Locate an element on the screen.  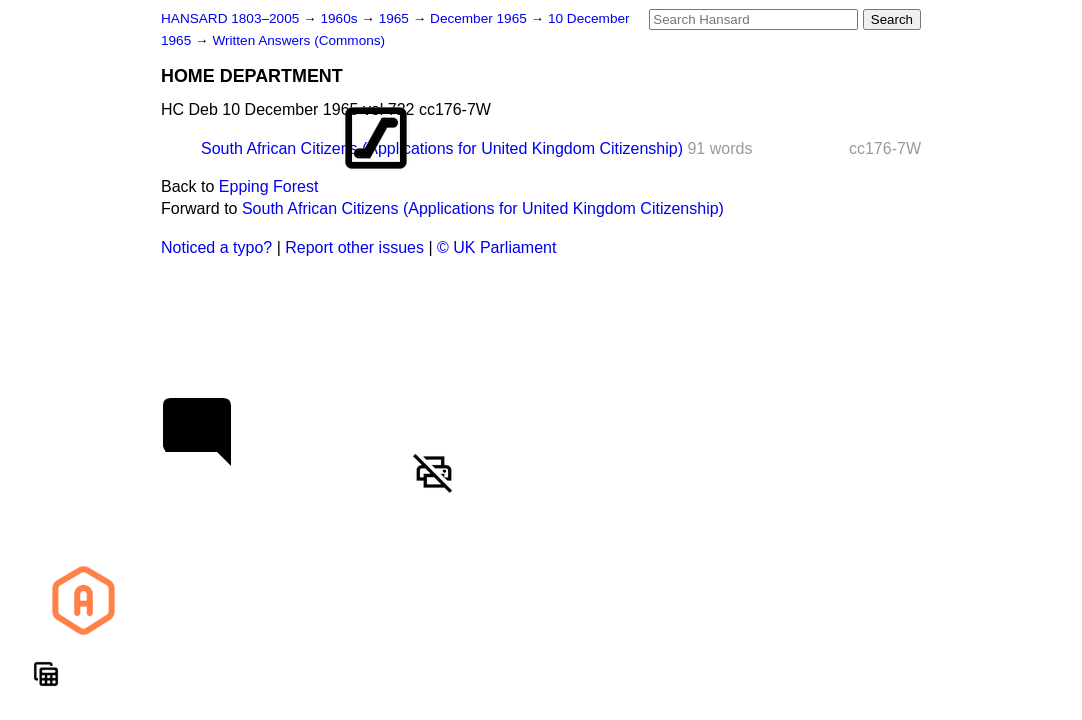
open comments section is located at coordinates (197, 432).